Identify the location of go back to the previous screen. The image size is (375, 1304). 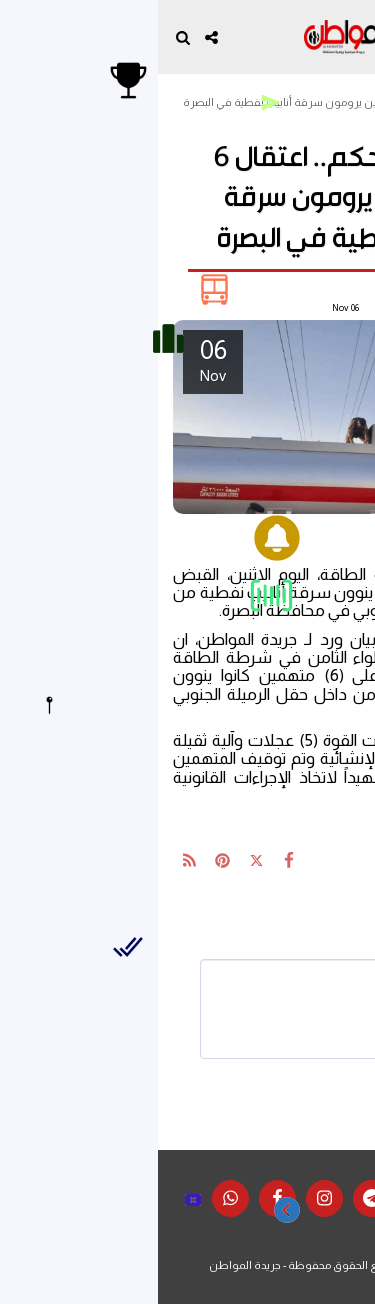
(287, 1210).